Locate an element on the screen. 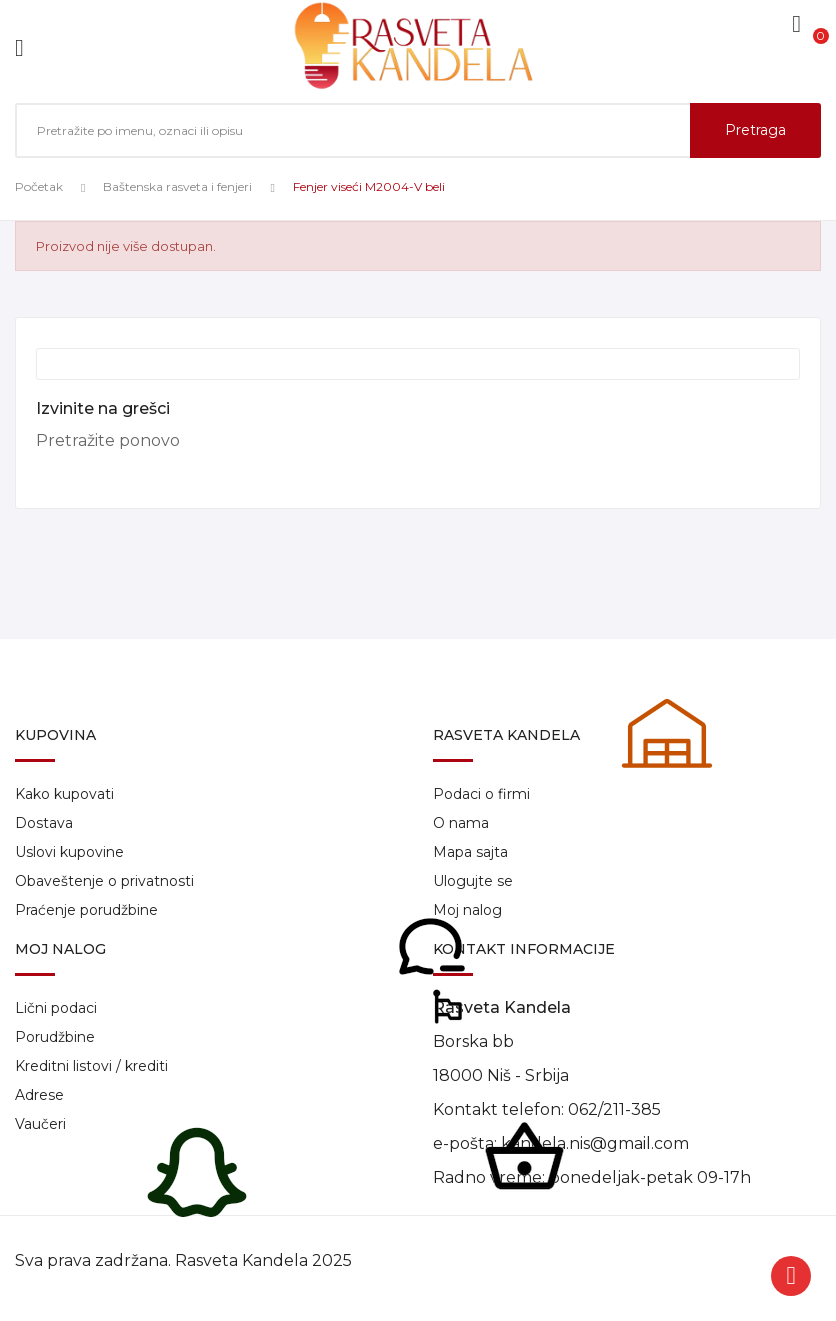 This screenshot has width=836, height=1321. access garage or parking settings is located at coordinates (667, 738).